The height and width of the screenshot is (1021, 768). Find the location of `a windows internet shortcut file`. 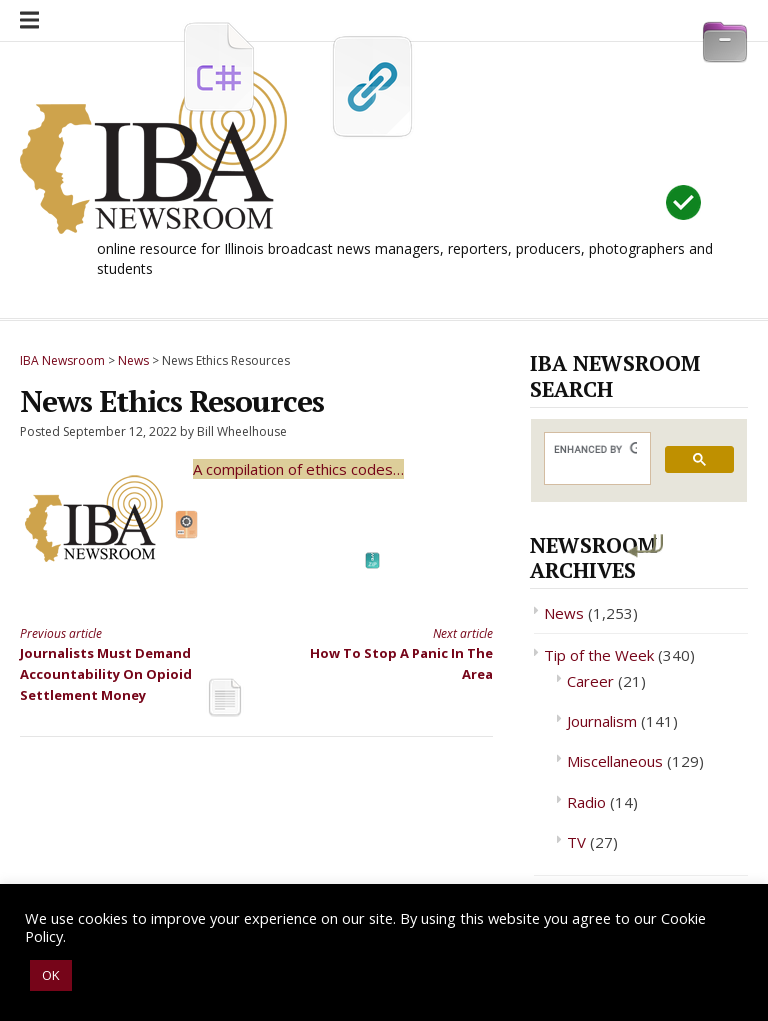

a windows internet shortcut file is located at coordinates (372, 86).